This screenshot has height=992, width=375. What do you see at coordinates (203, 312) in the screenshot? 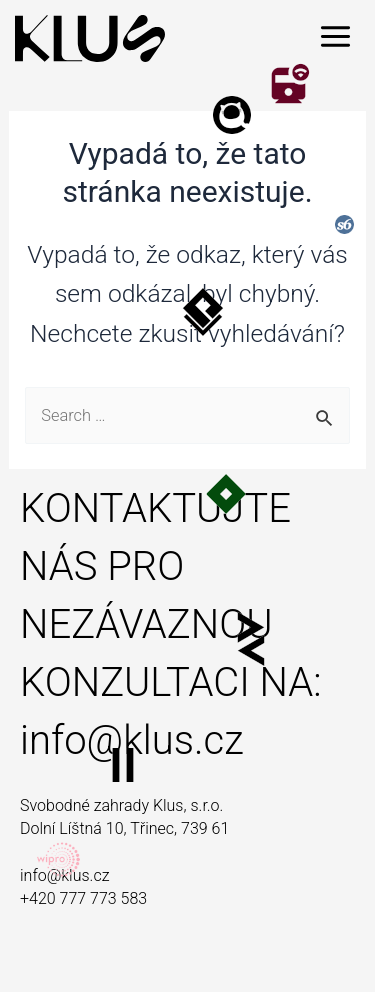
I see `open Visual Paradigm application` at bounding box center [203, 312].